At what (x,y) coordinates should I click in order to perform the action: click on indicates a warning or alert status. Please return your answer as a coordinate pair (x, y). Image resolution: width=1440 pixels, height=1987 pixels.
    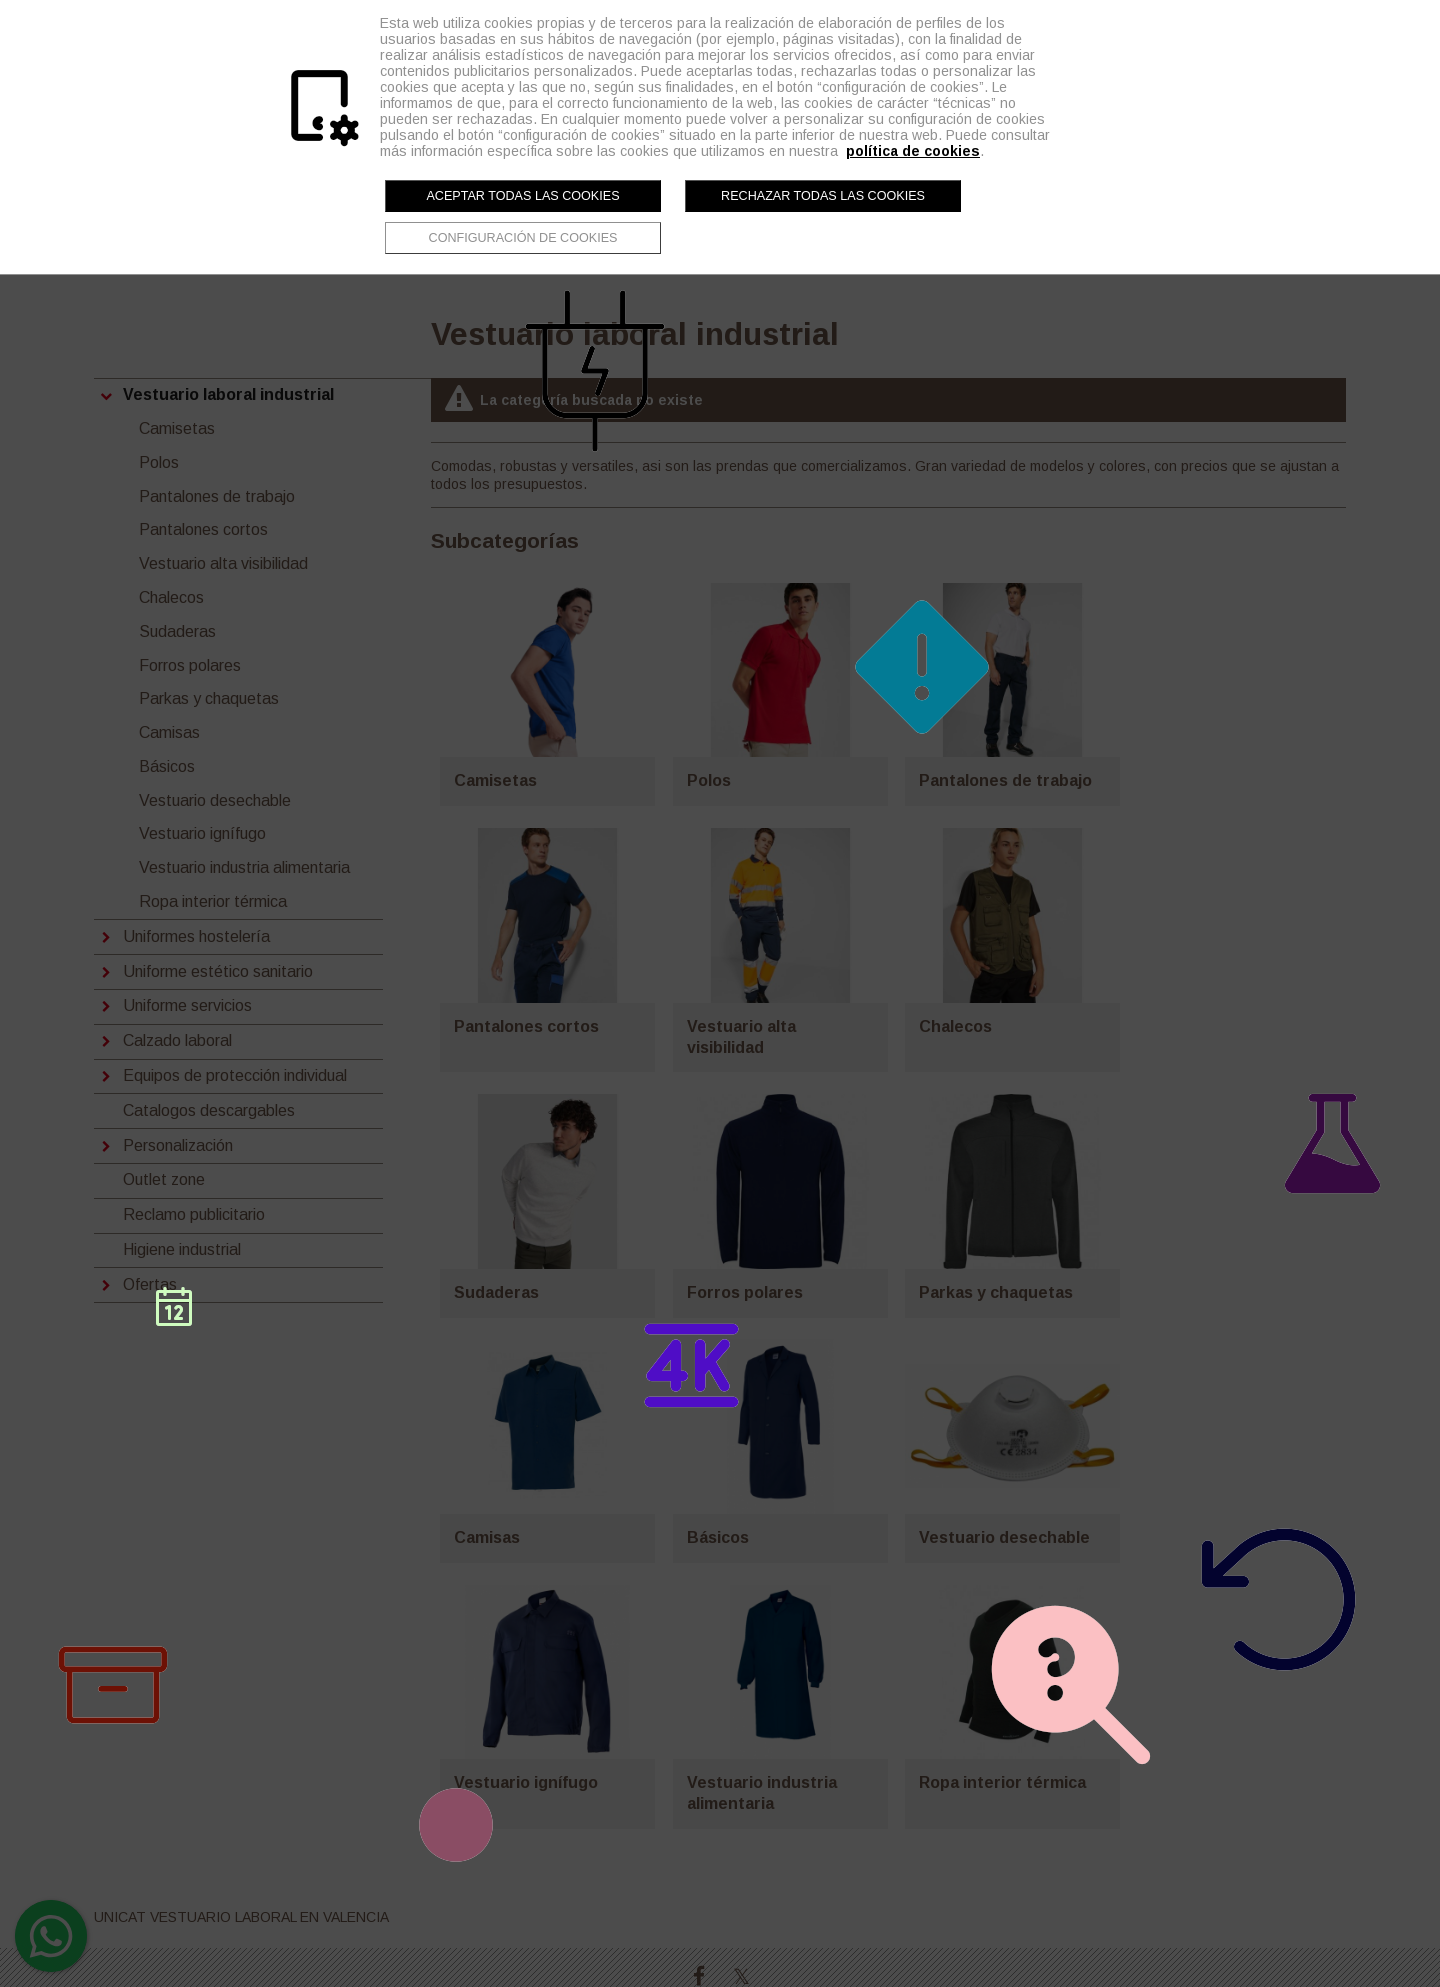
    Looking at the image, I should click on (922, 667).